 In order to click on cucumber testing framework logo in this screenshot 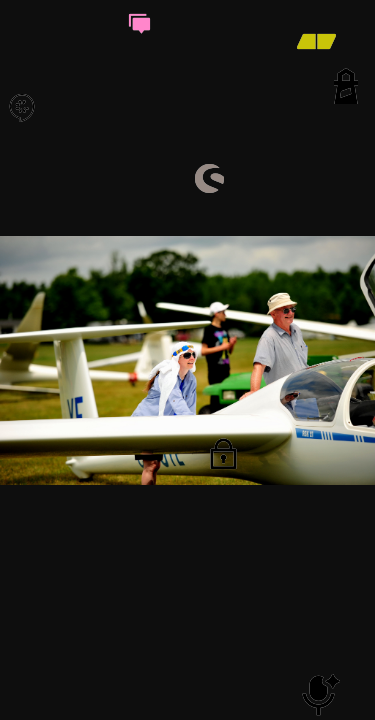, I will do `click(22, 108)`.